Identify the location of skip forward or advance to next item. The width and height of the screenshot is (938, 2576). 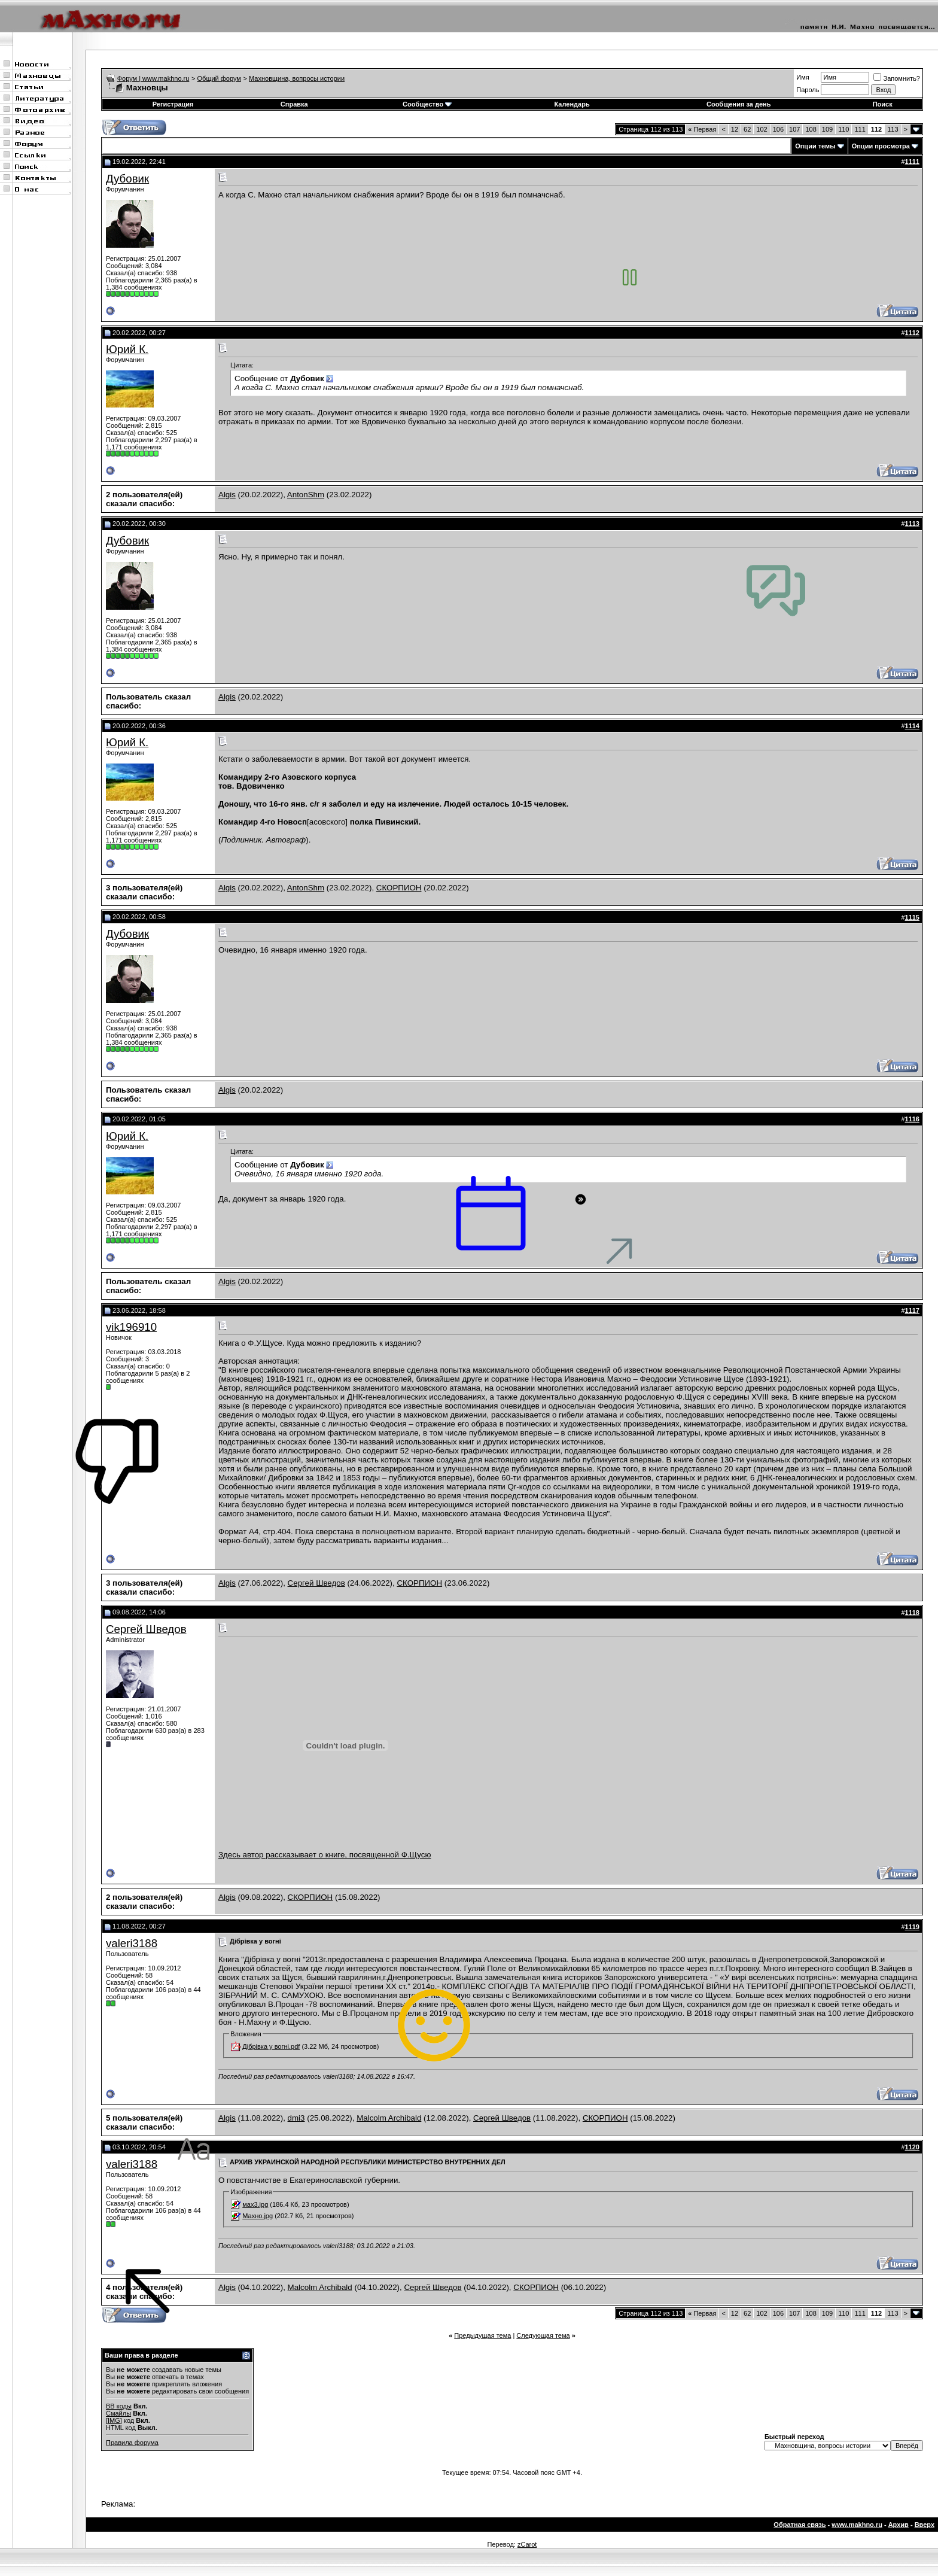
(580, 1199).